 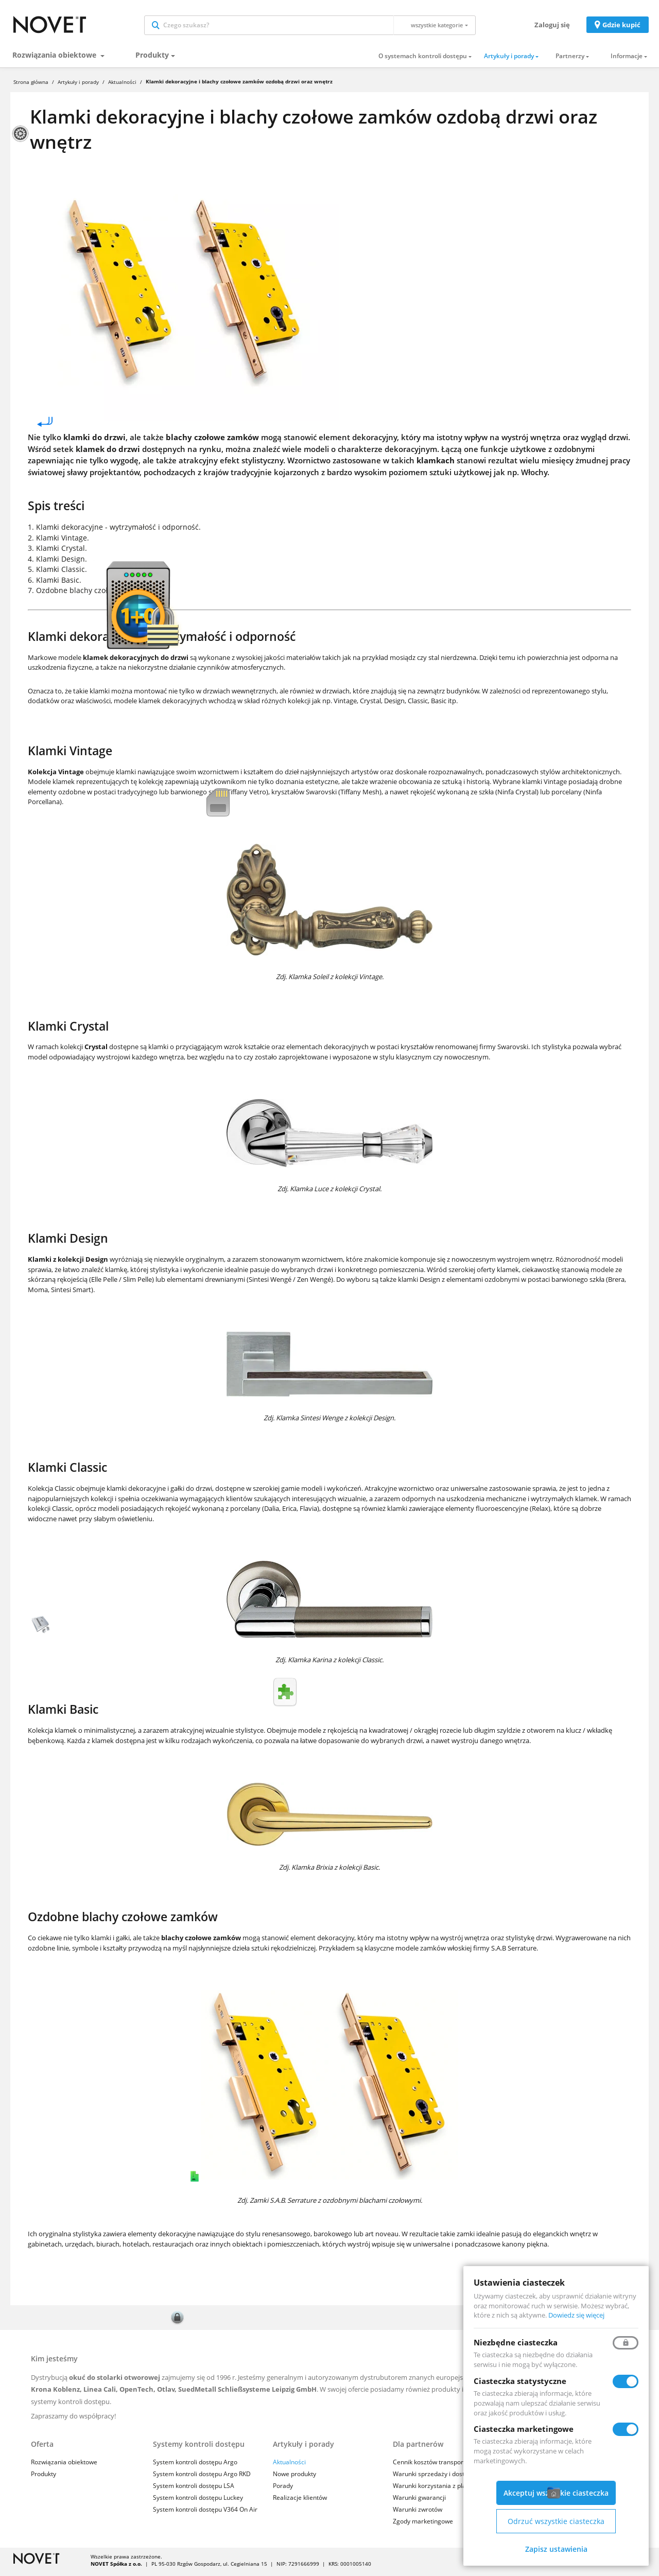 What do you see at coordinates (20, 133) in the screenshot?
I see `open system settings` at bounding box center [20, 133].